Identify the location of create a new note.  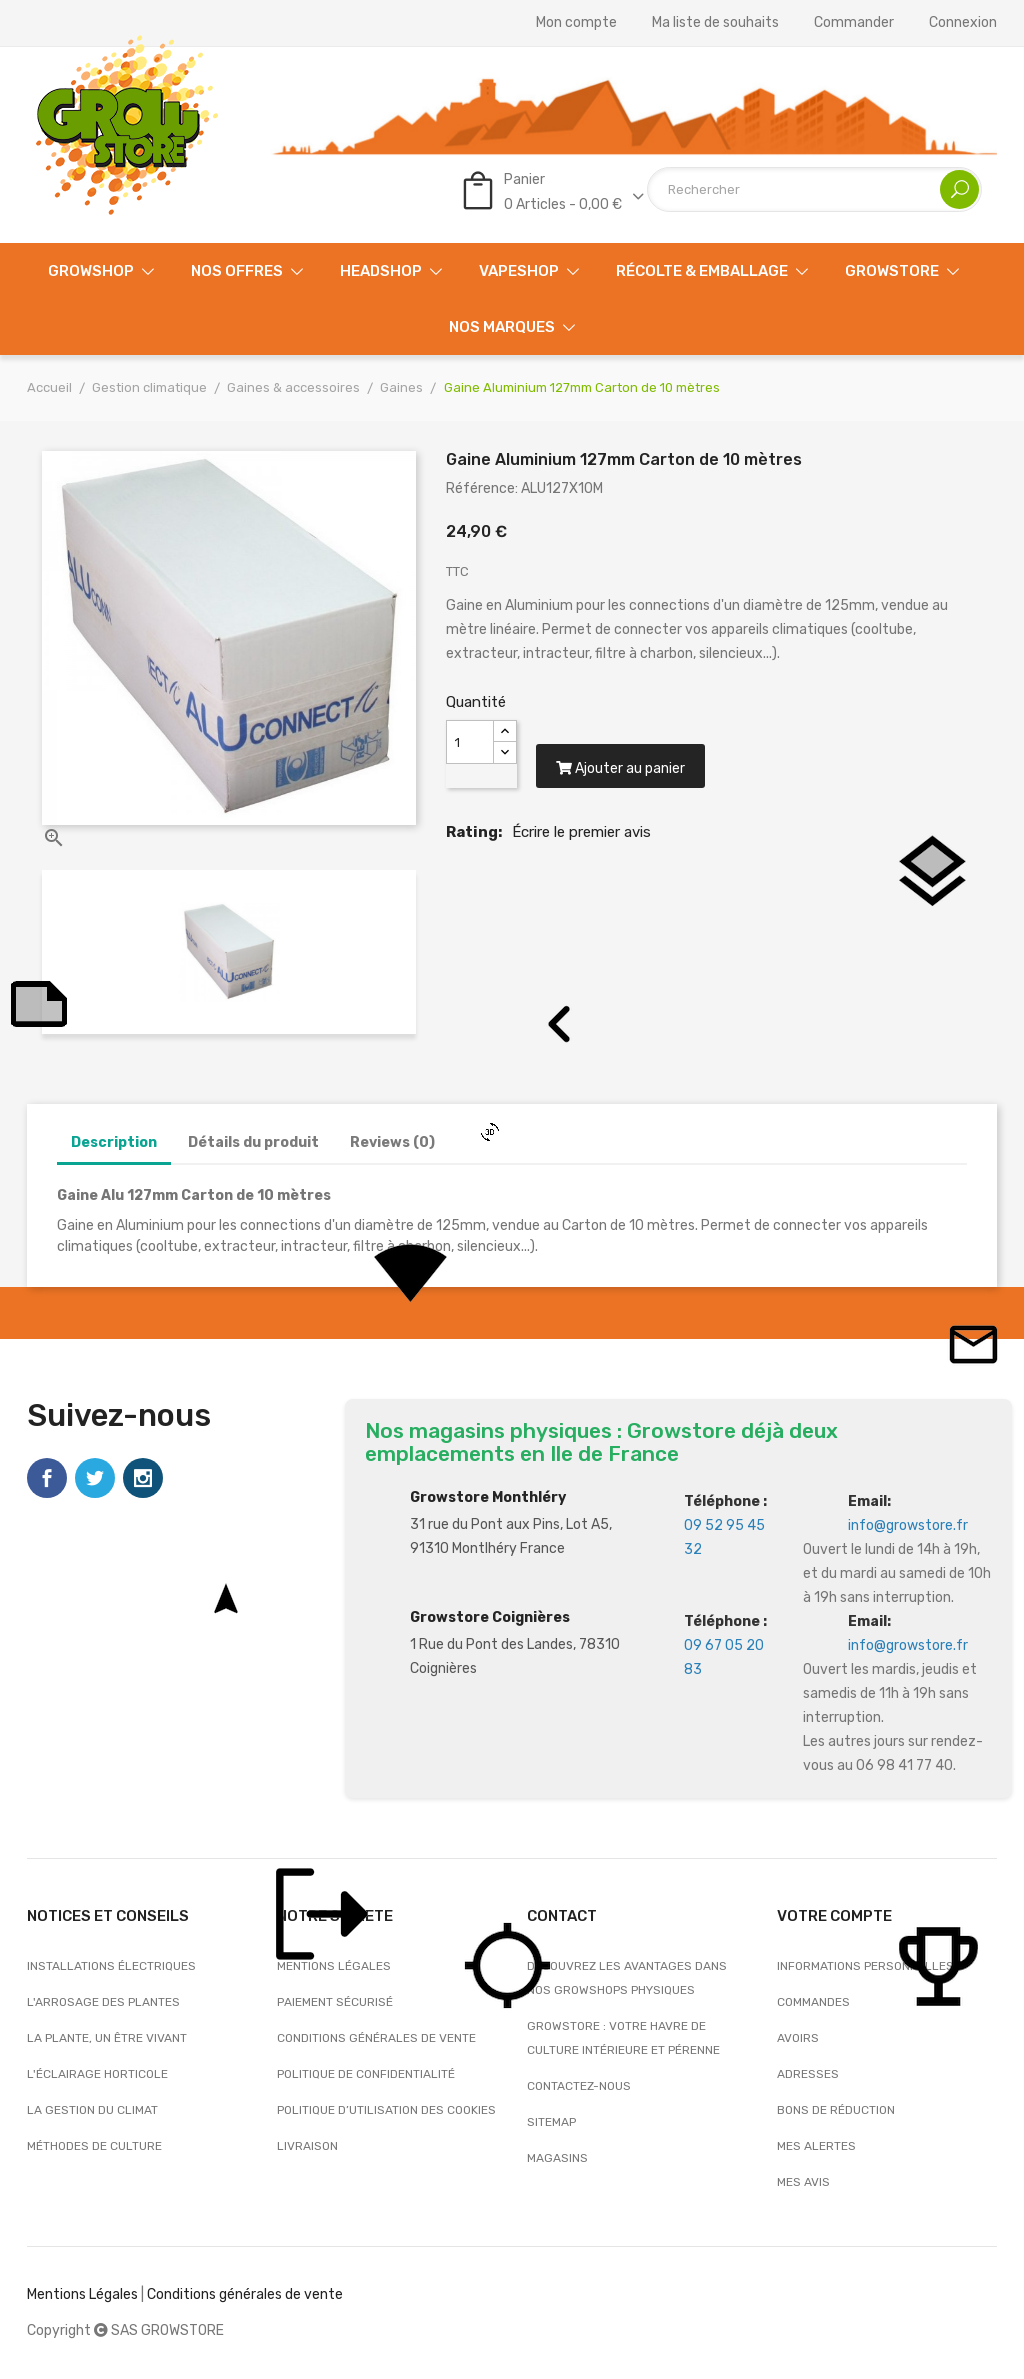
(39, 1004).